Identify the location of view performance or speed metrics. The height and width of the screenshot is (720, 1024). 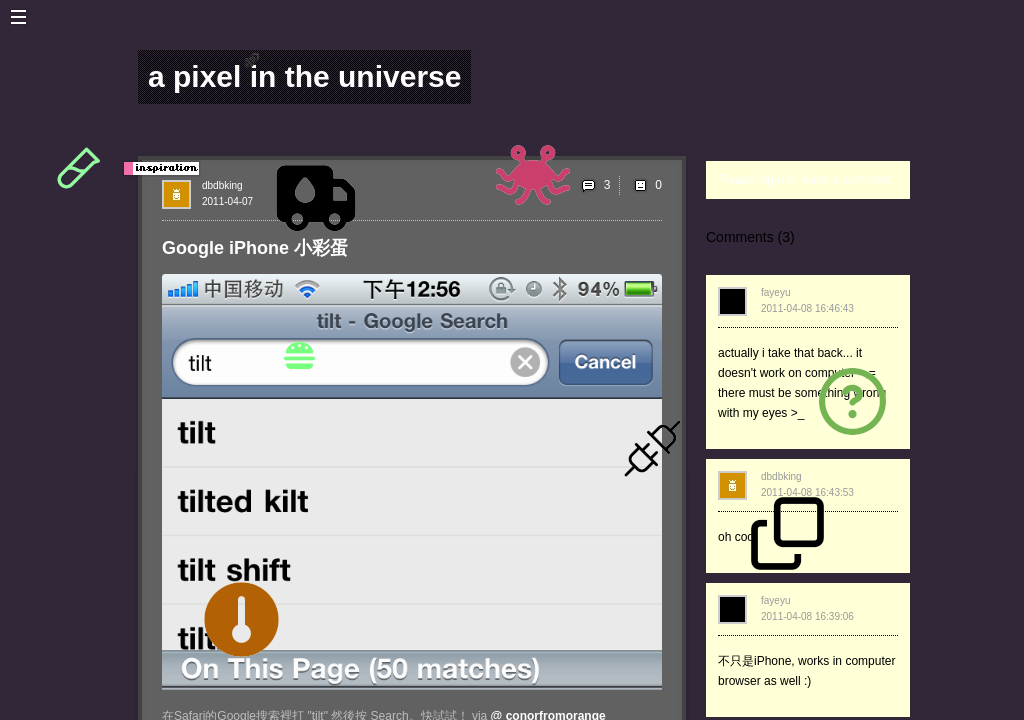
(241, 619).